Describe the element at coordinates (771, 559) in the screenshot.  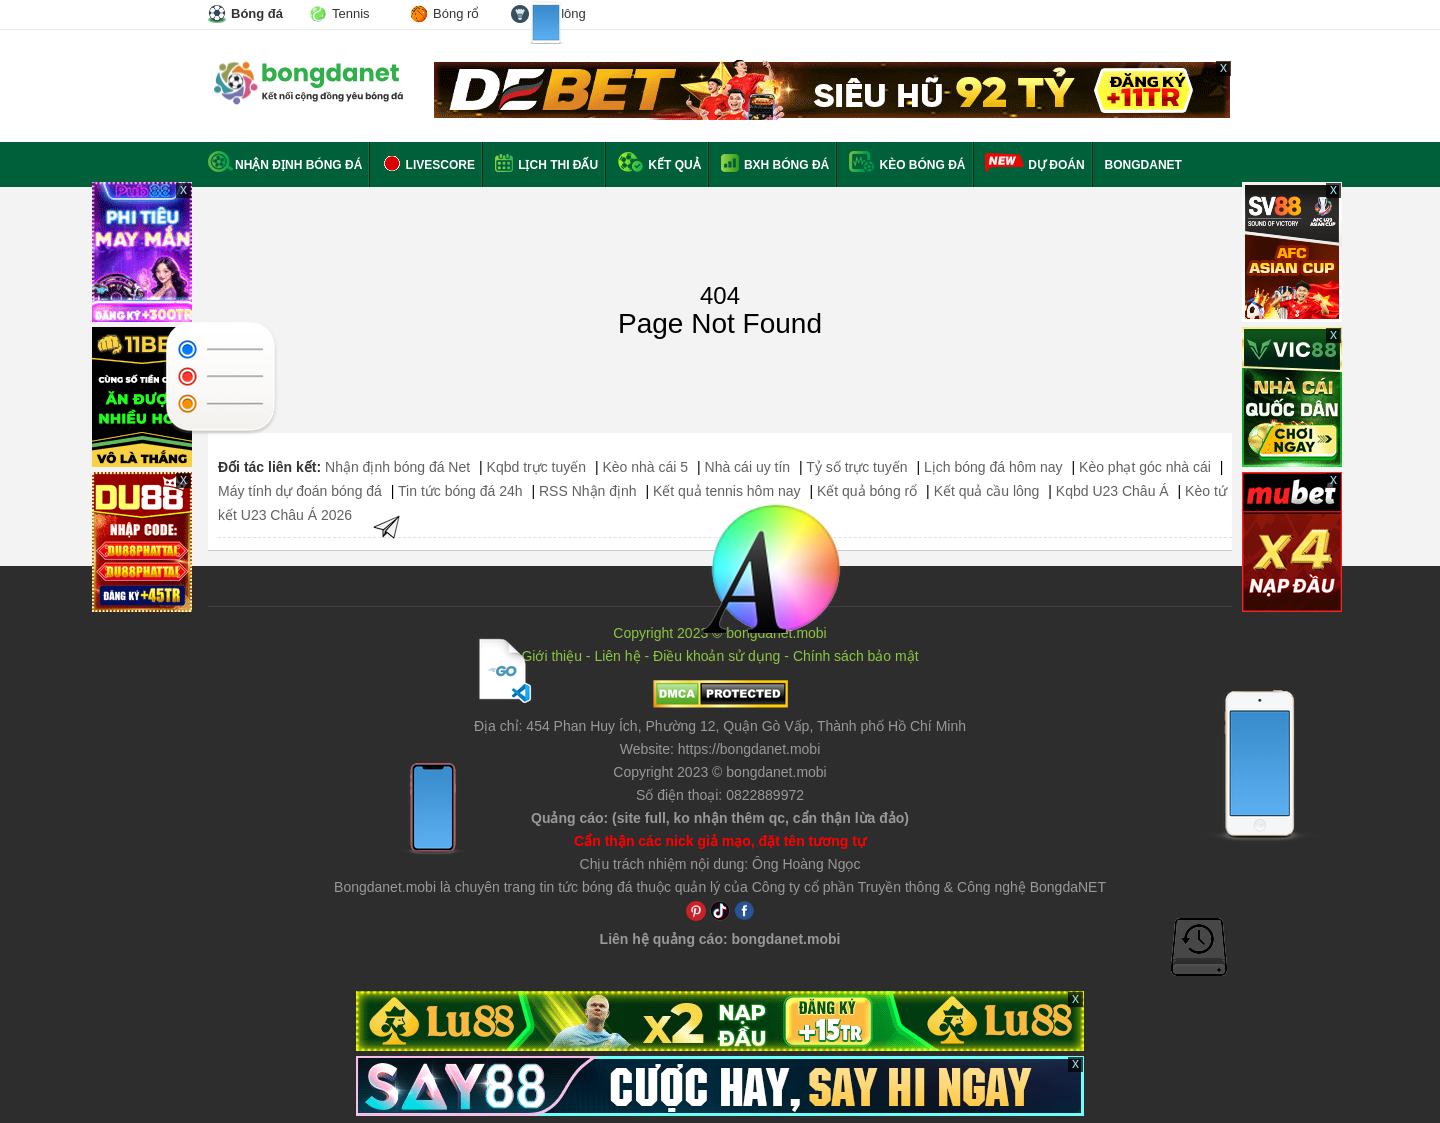
I see `customize font and color settings` at that location.